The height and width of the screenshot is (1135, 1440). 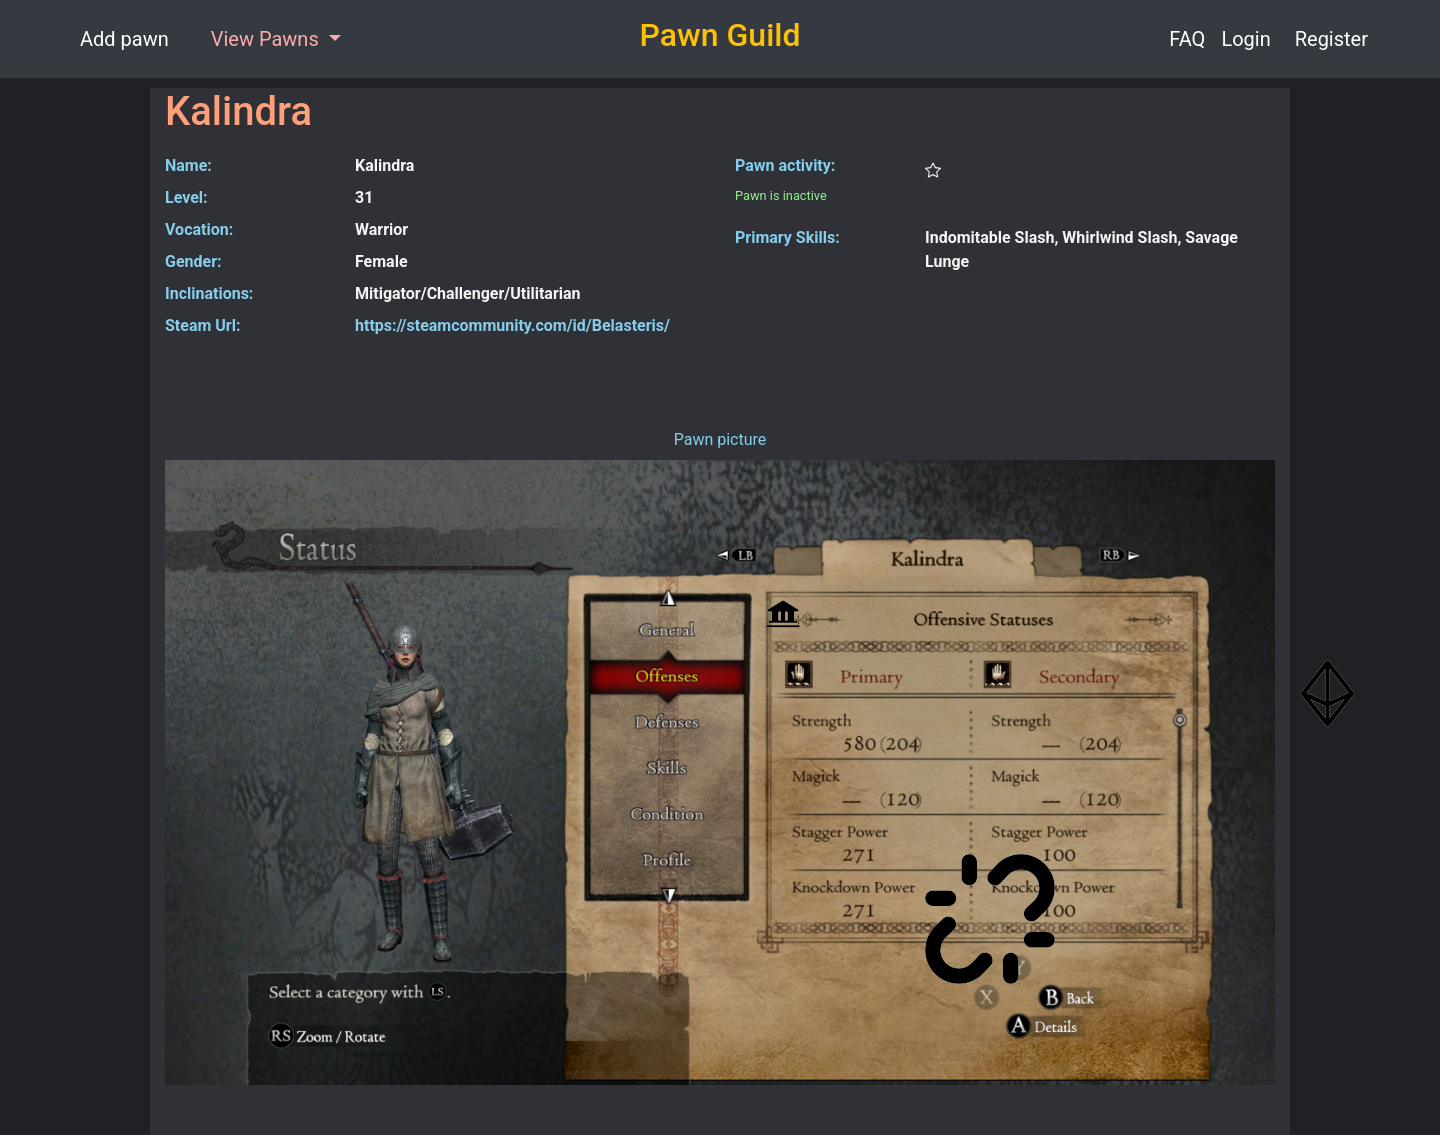 What do you see at coordinates (990, 919) in the screenshot?
I see `unlink or disconnect a connected item` at bounding box center [990, 919].